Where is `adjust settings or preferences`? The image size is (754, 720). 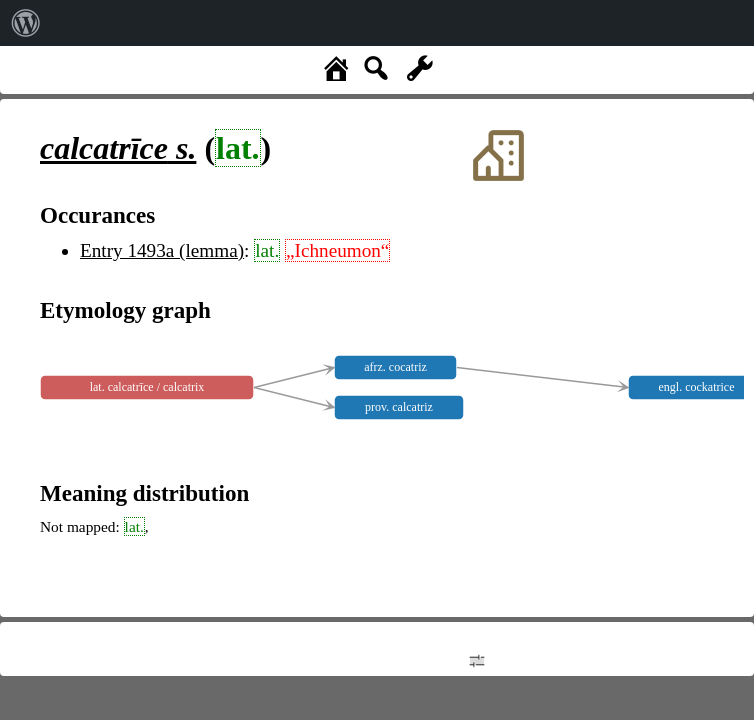
adjust settings or preferences is located at coordinates (477, 661).